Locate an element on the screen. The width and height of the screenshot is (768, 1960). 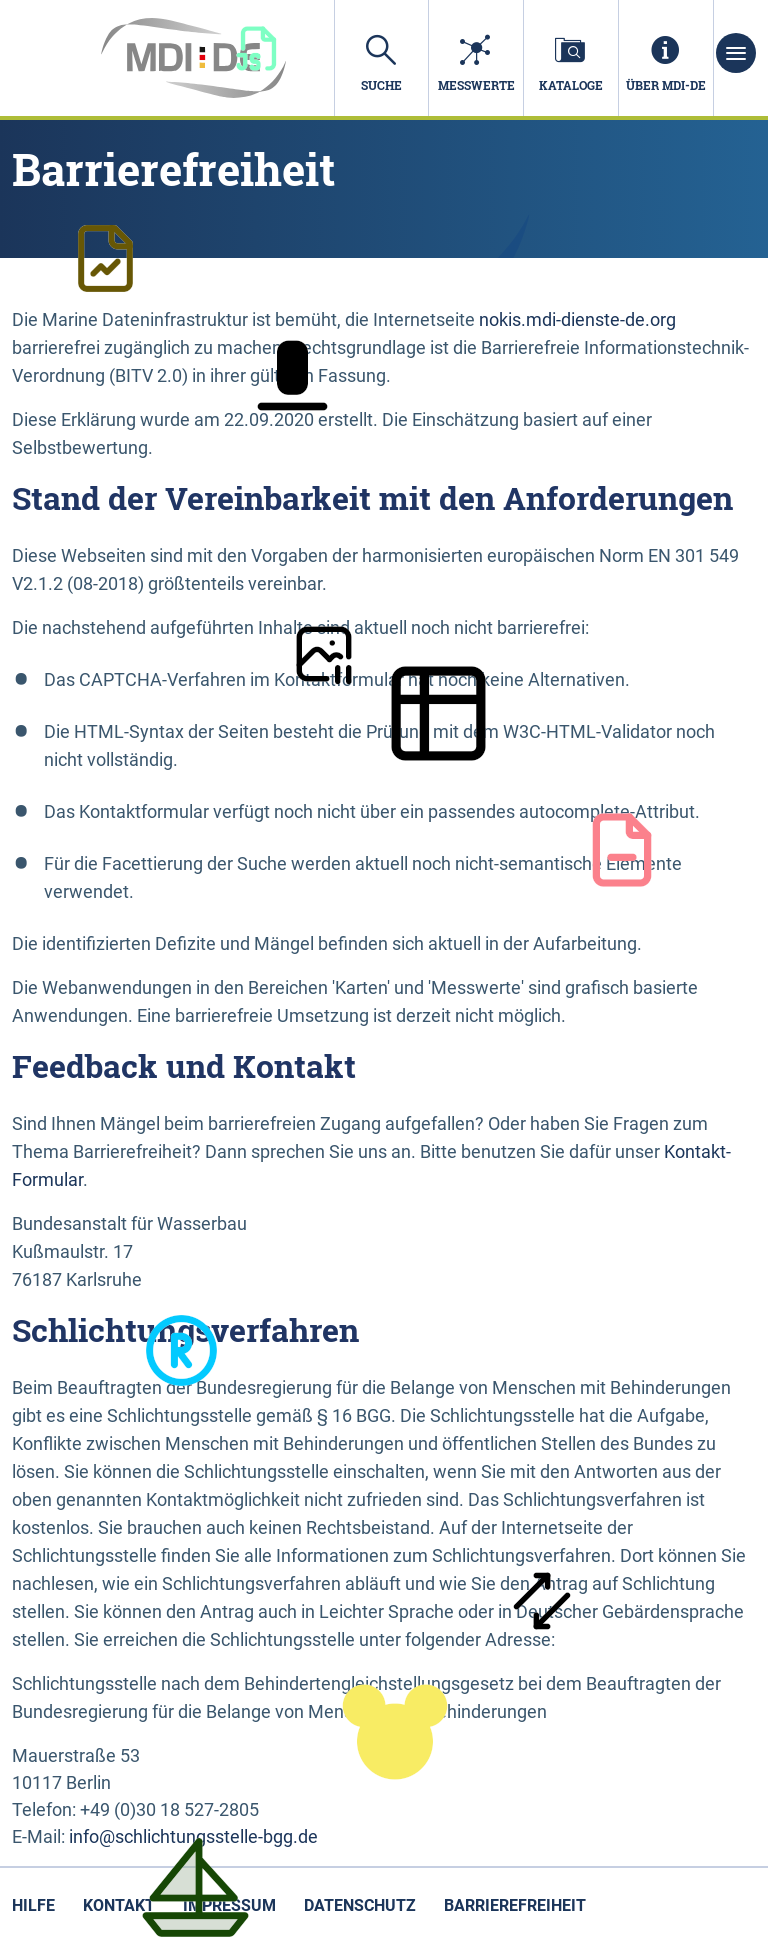
access sailing or boating features is located at coordinates (195, 1894).